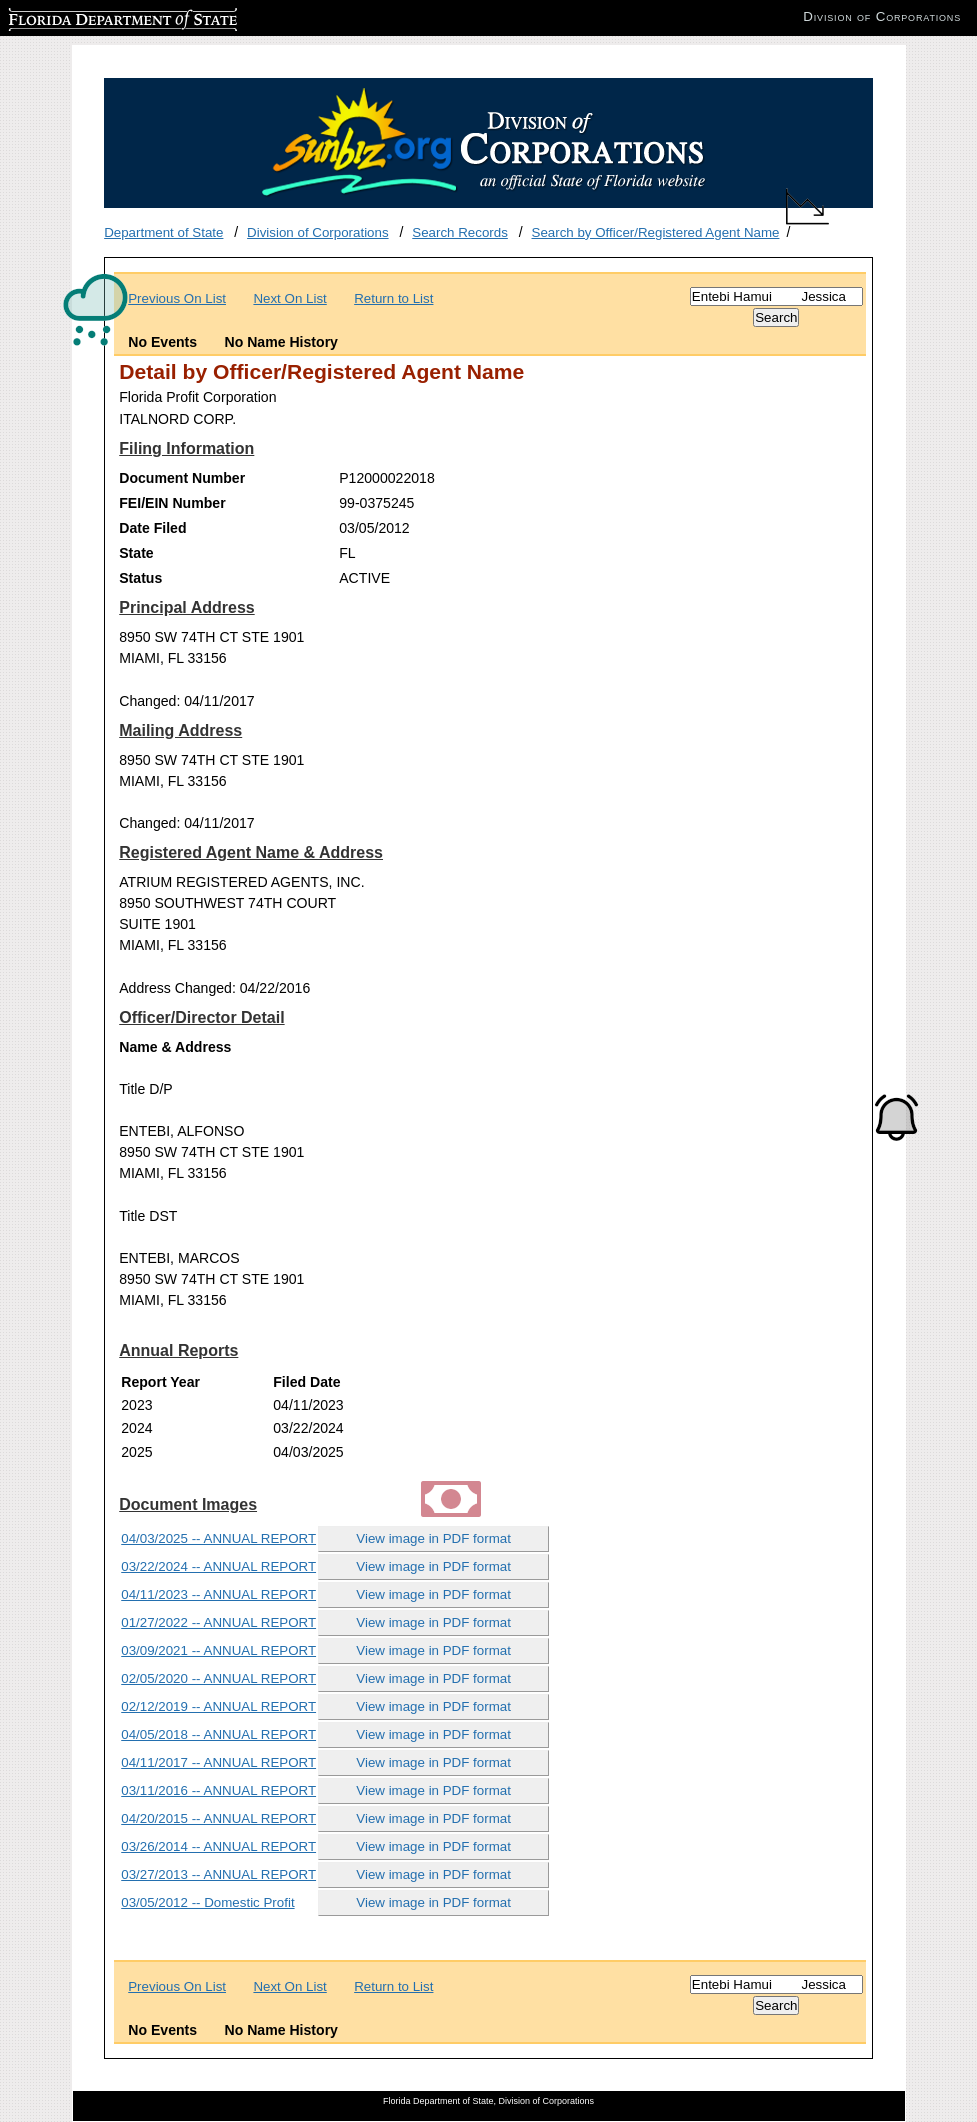 This screenshot has height=2122, width=977. What do you see at coordinates (807, 206) in the screenshot?
I see `view declining metrics or trends` at bounding box center [807, 206].